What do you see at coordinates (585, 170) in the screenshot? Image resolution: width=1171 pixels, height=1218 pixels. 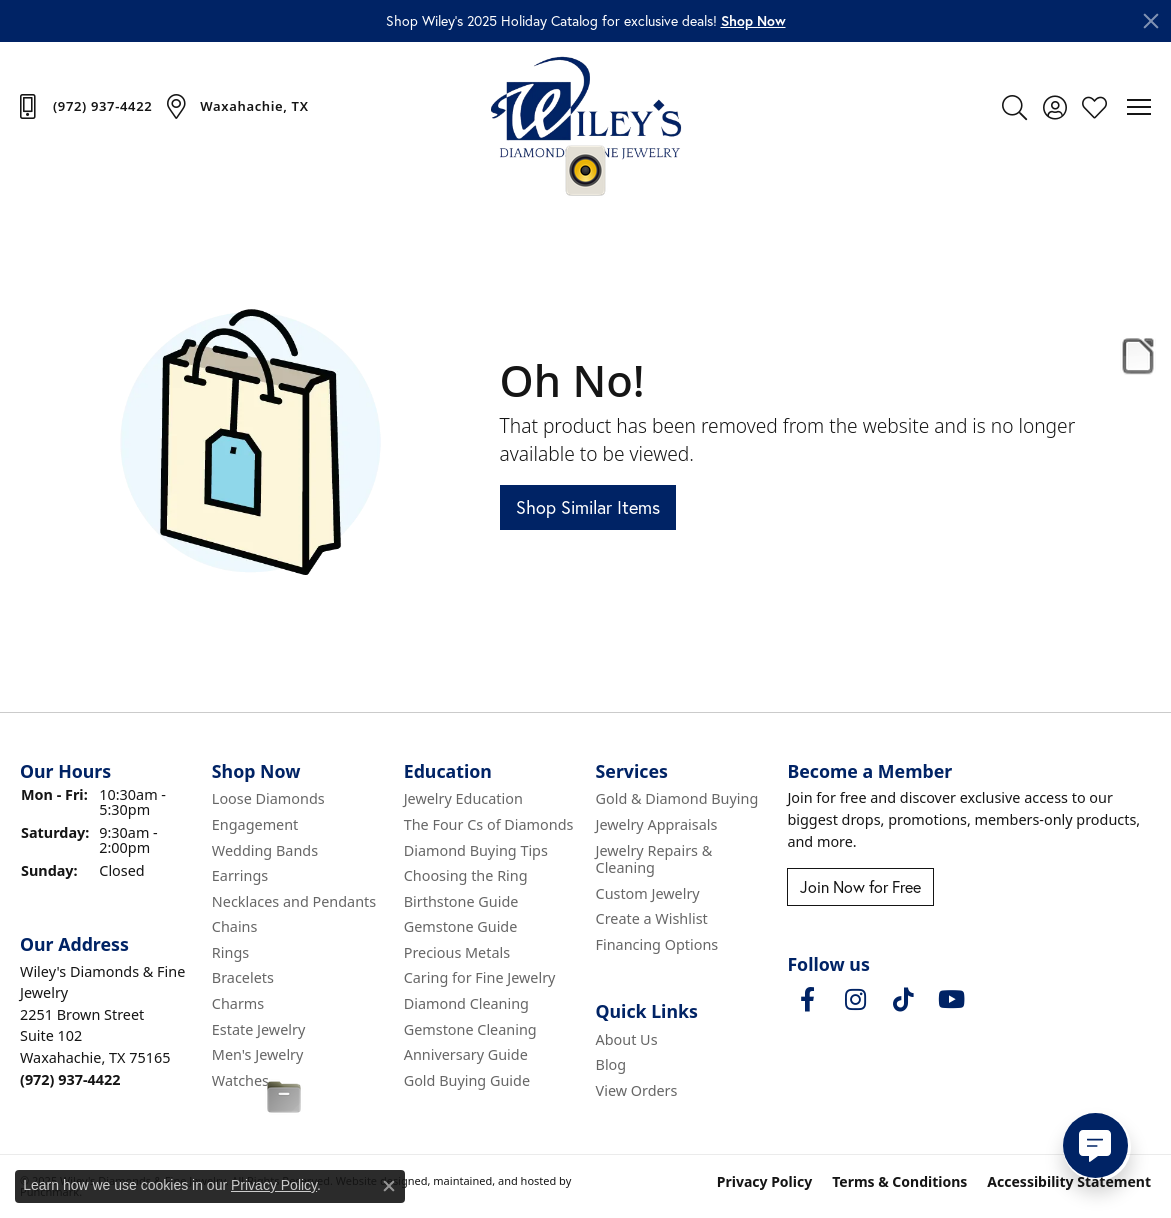 I see `open rhythmbox music player` at bounding box center [585, 170].